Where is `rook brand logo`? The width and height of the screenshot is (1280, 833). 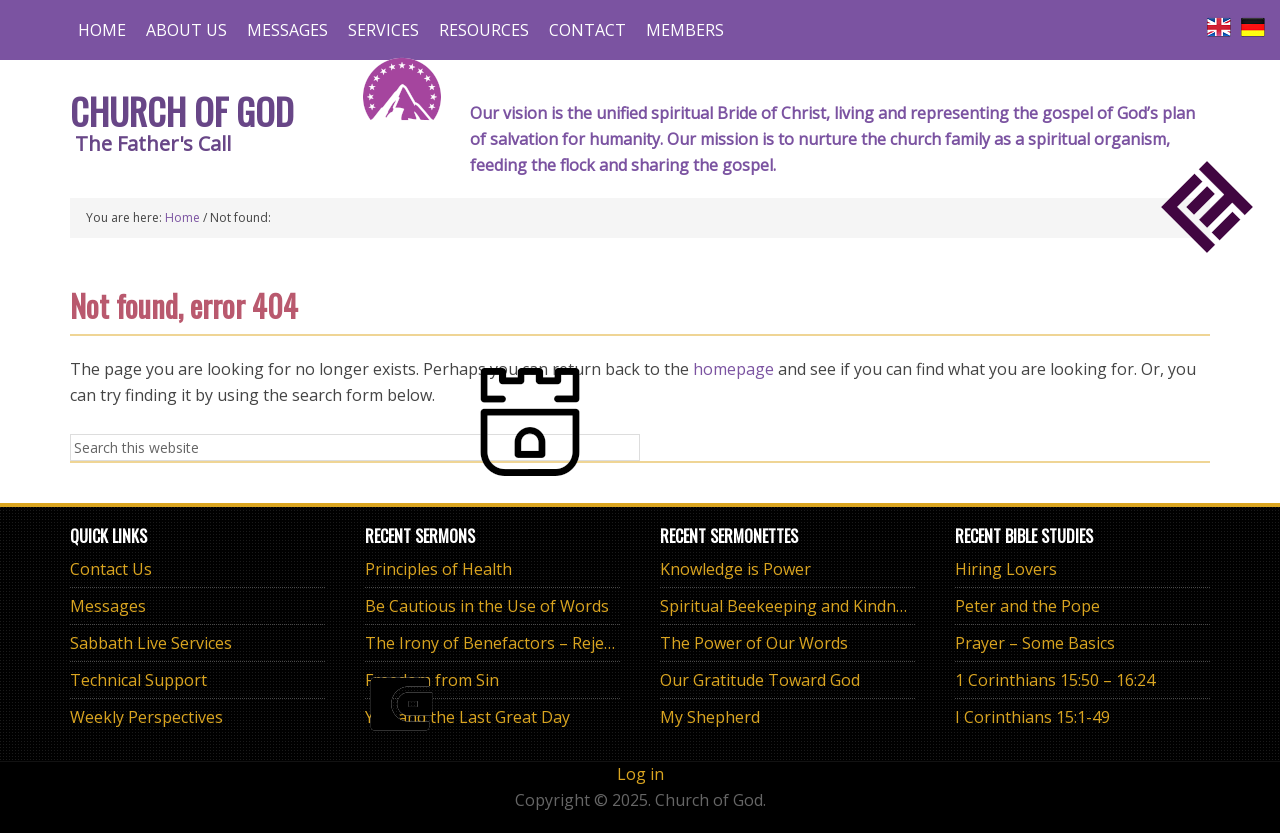 rook brand logo is located at coordinates (530, 422).